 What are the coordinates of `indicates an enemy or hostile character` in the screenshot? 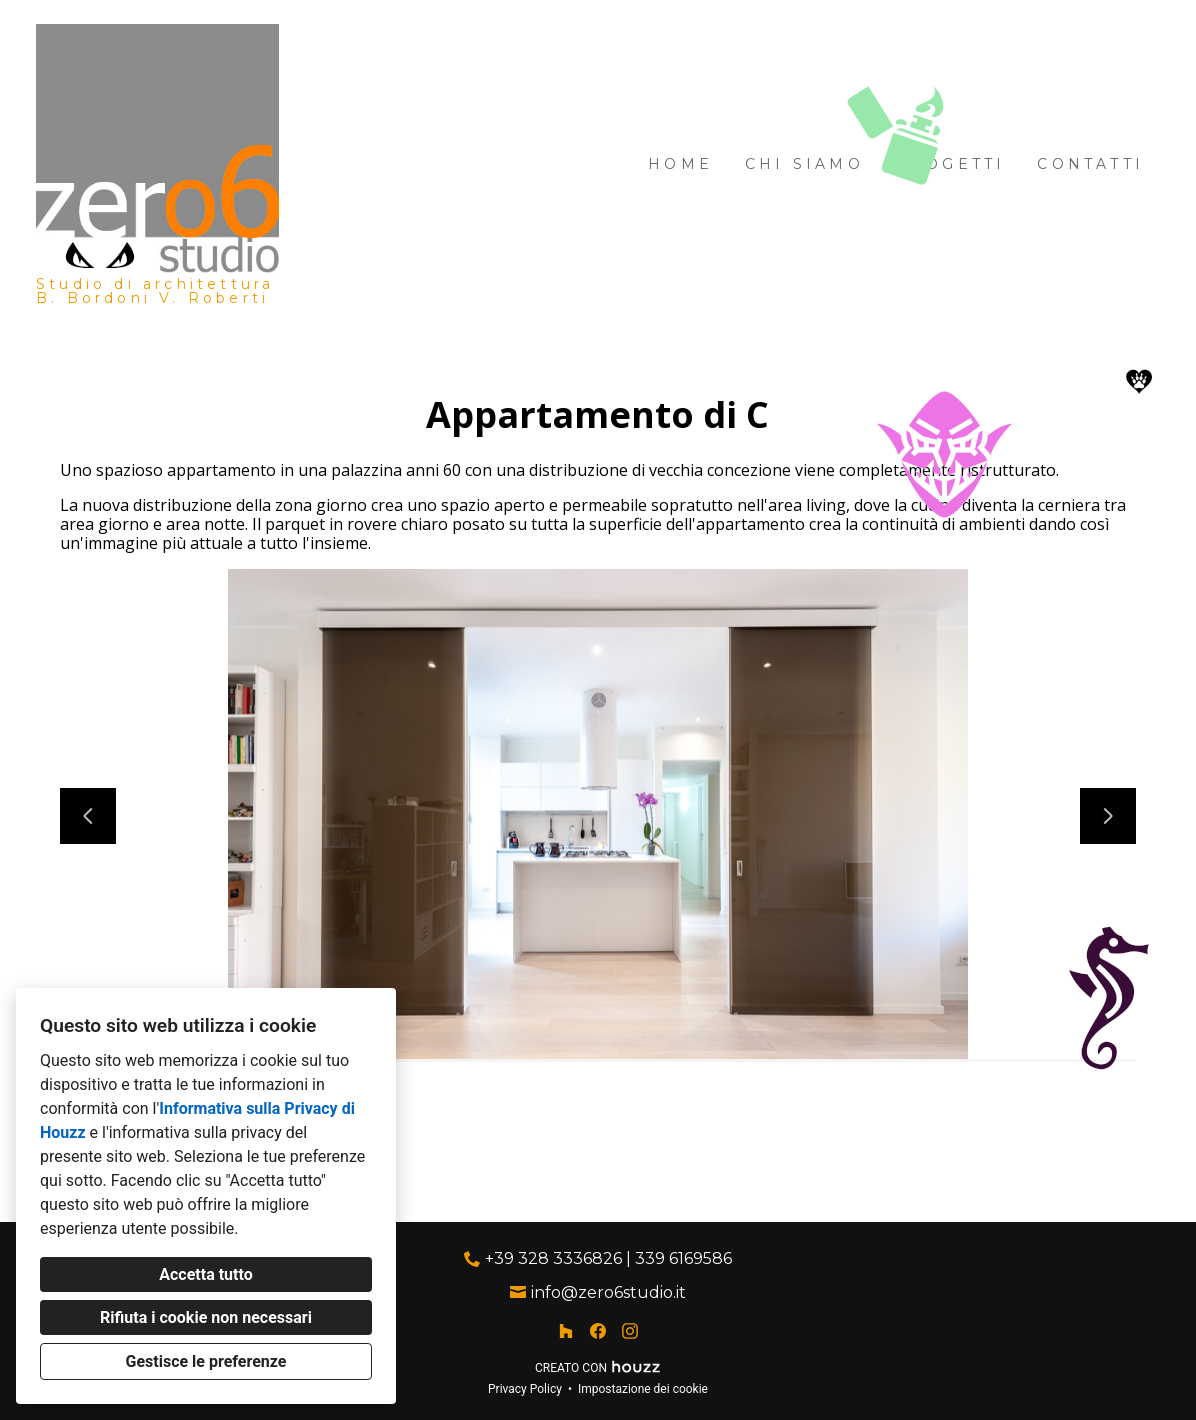 It's located at (100, 255).